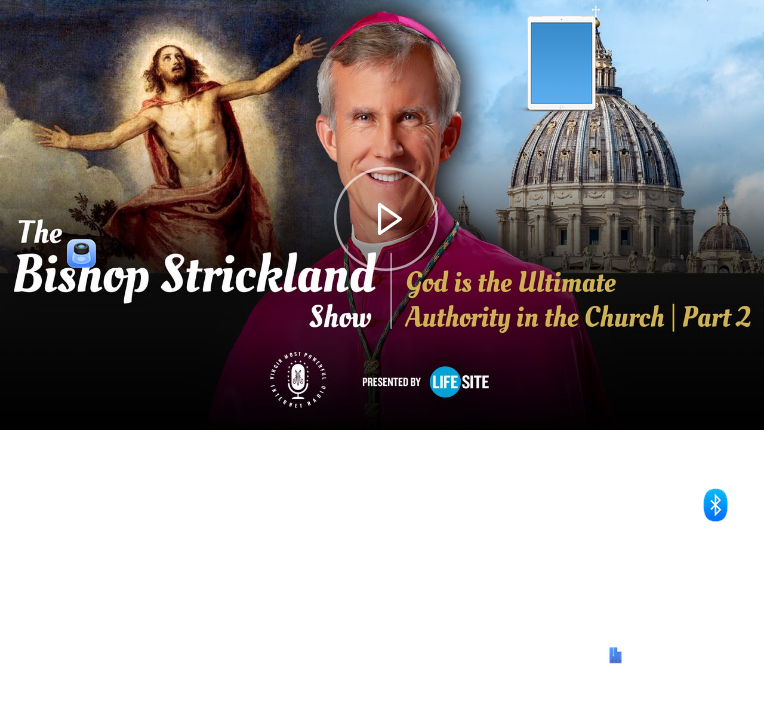 The width and height of the screenshot is (764, 720). I want to click on iPad Pro with cellular connectivity, so click(561, 63).